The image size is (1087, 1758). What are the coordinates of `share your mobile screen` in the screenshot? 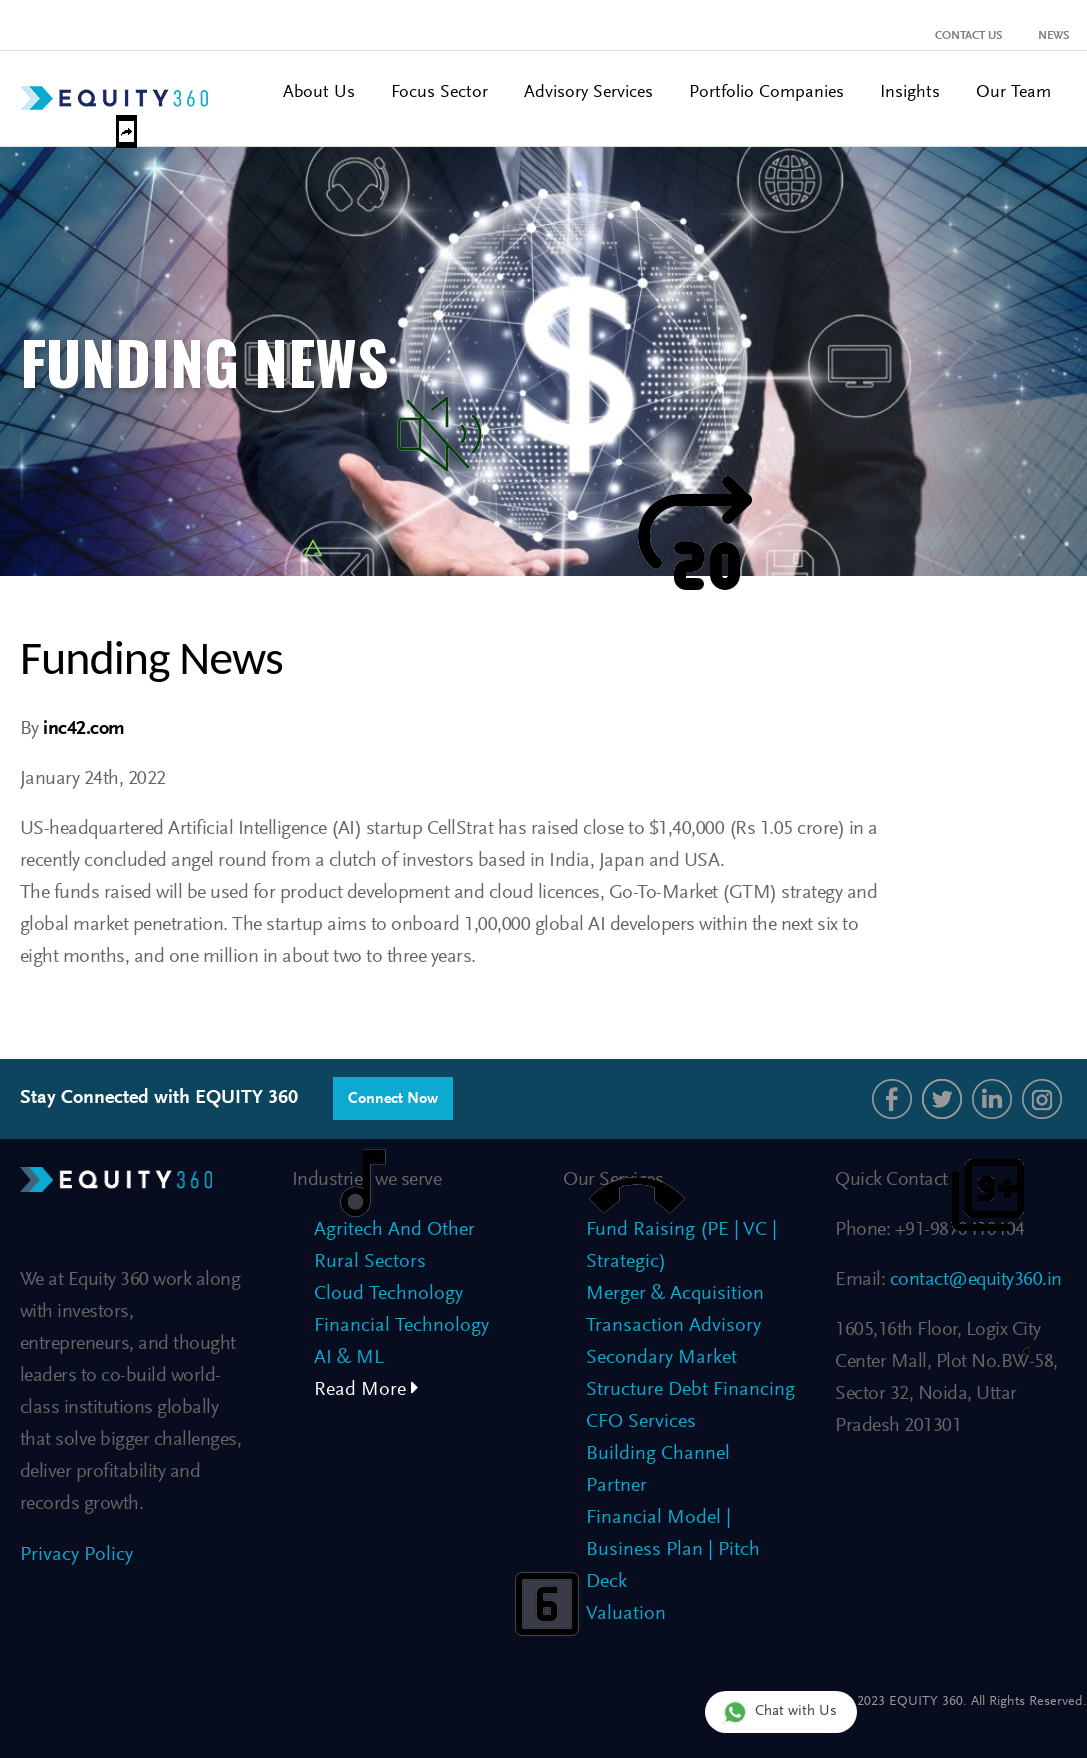 It's located at (126, 131).